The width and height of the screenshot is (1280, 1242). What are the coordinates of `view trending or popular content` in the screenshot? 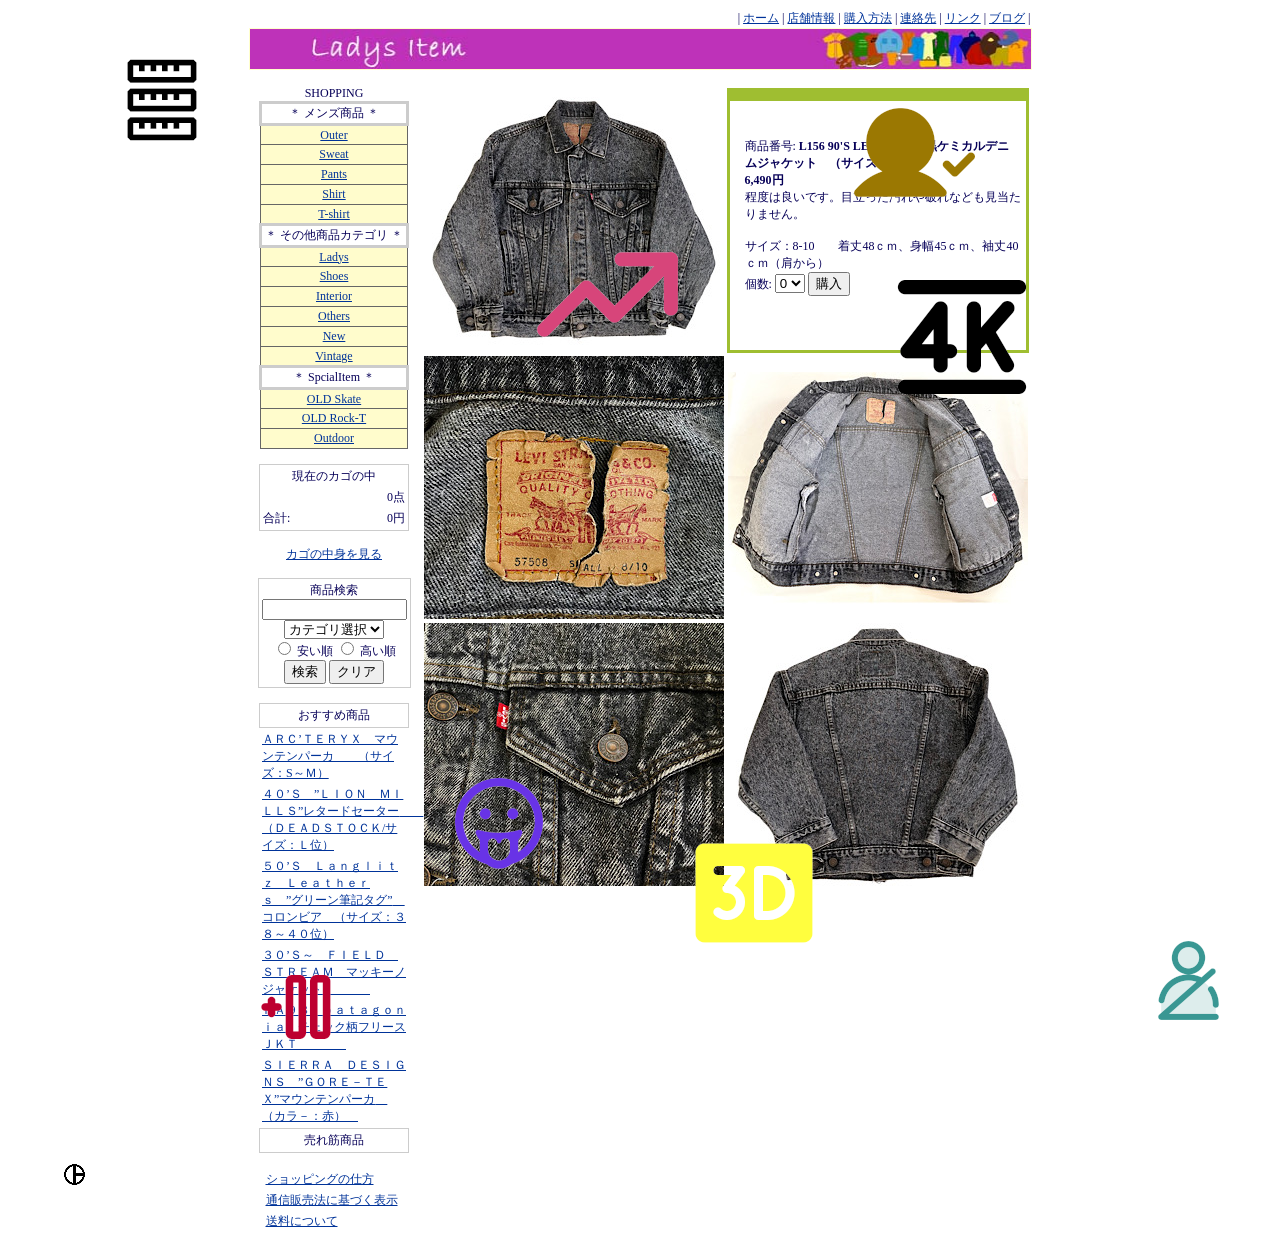 It's located at (607, 294).